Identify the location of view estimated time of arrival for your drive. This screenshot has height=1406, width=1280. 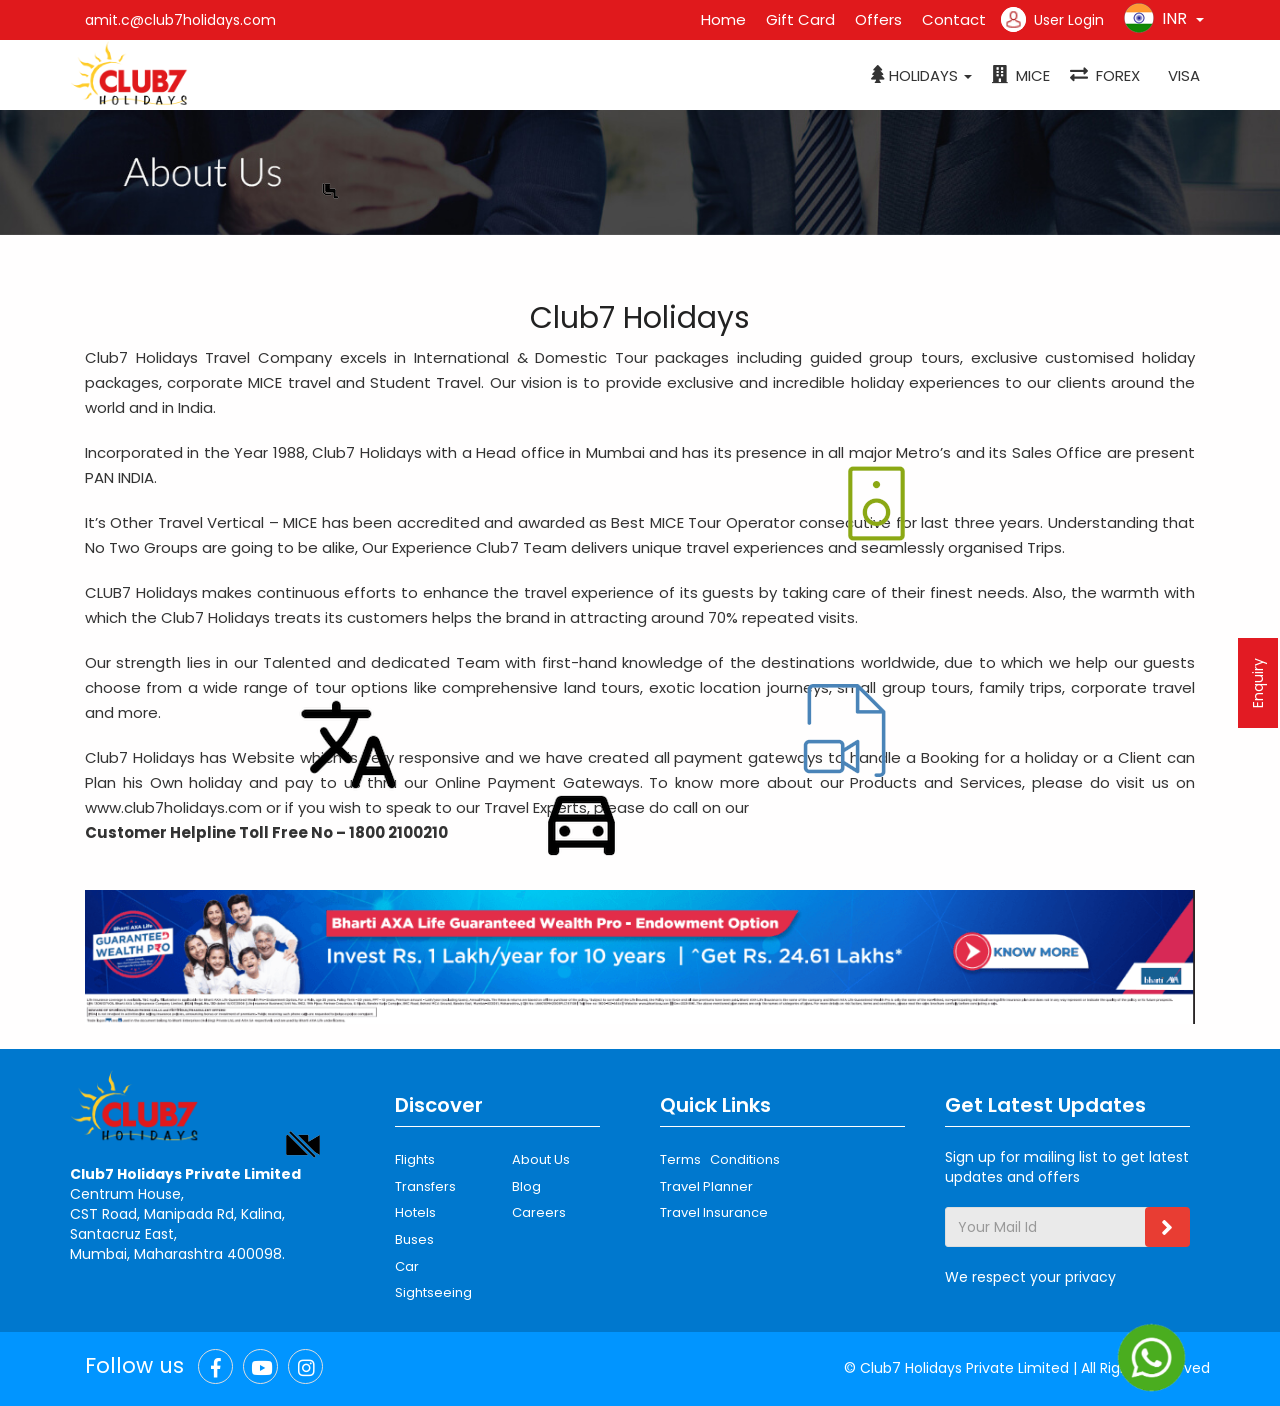
(581, 825).